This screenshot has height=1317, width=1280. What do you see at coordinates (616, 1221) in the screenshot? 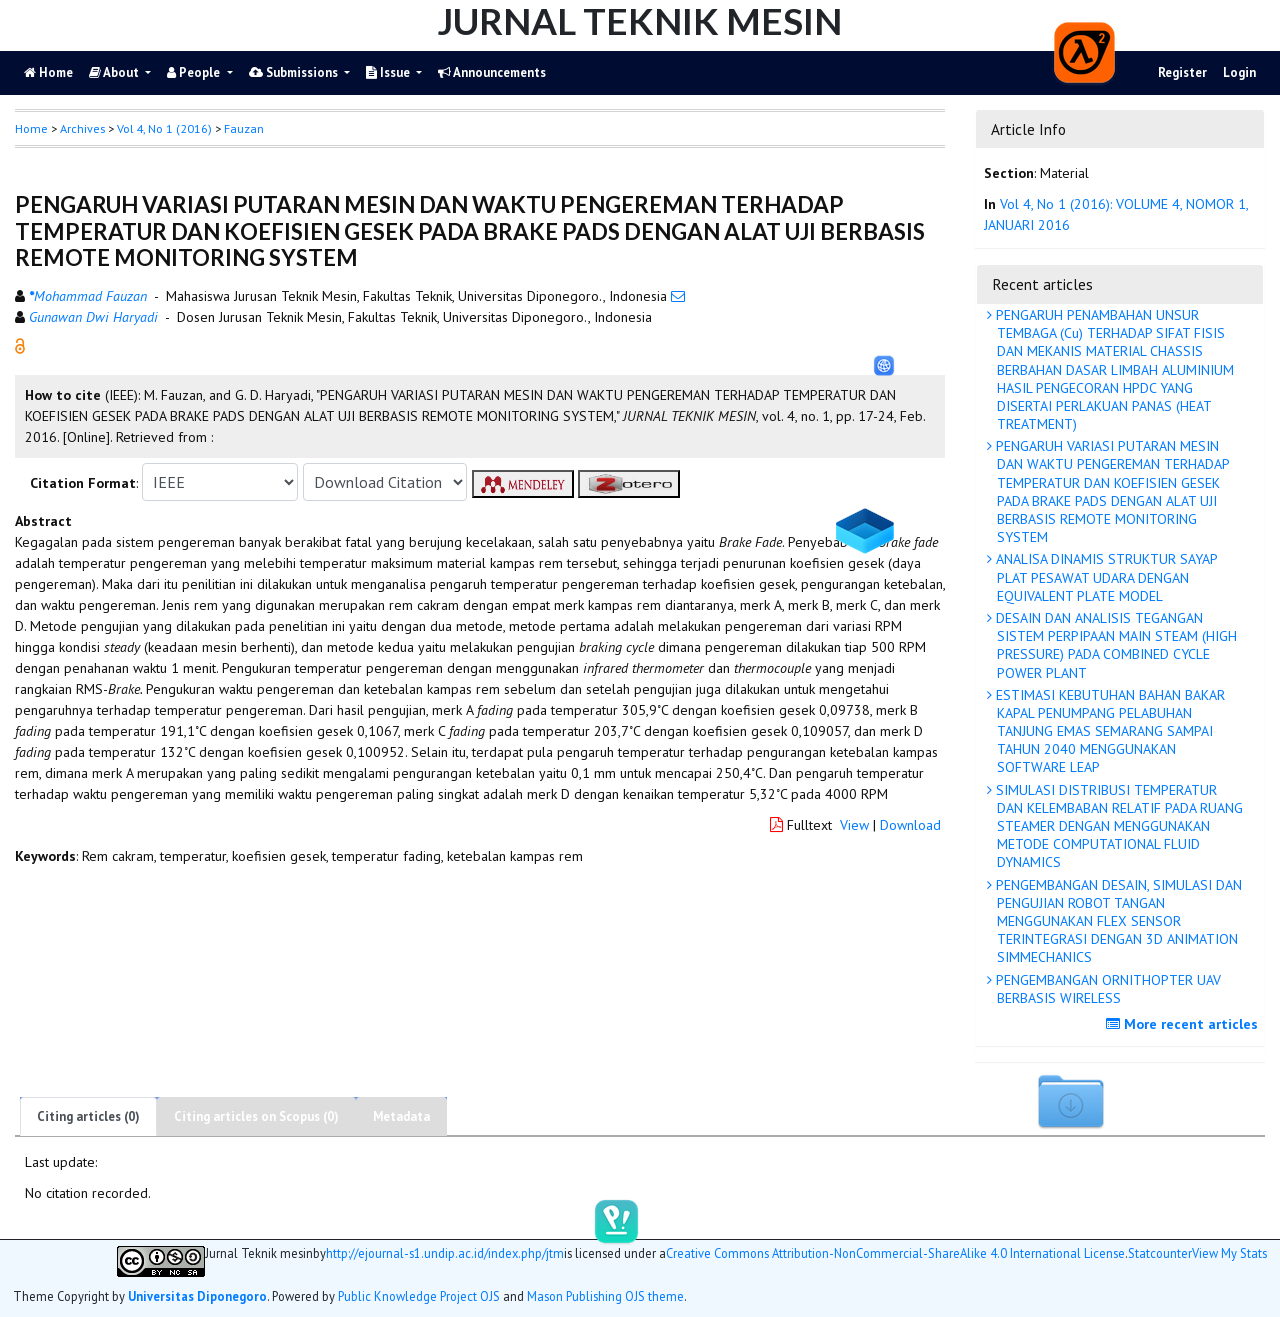
I see `launch Pop!_OS application` at bounding box center [616, 1221].